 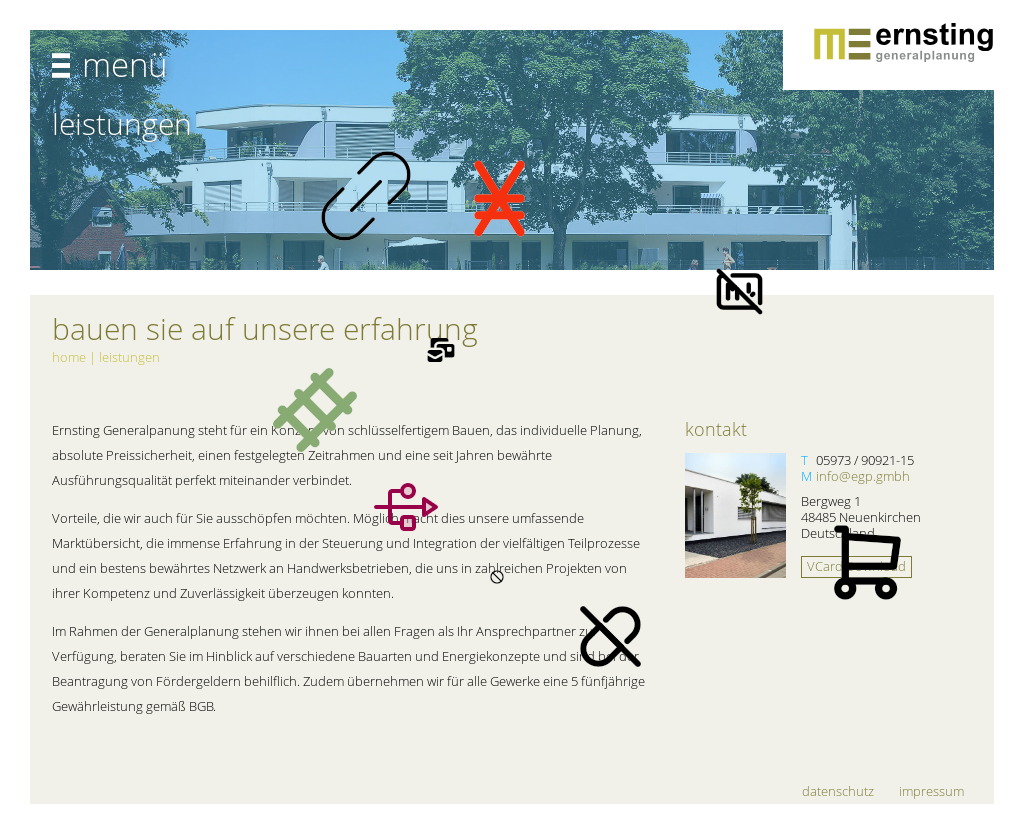 What do you see at coordinates (499, 198) in the screenshot?
I see `view or select nano cryptocurrency` at bounding box center [499, 198].